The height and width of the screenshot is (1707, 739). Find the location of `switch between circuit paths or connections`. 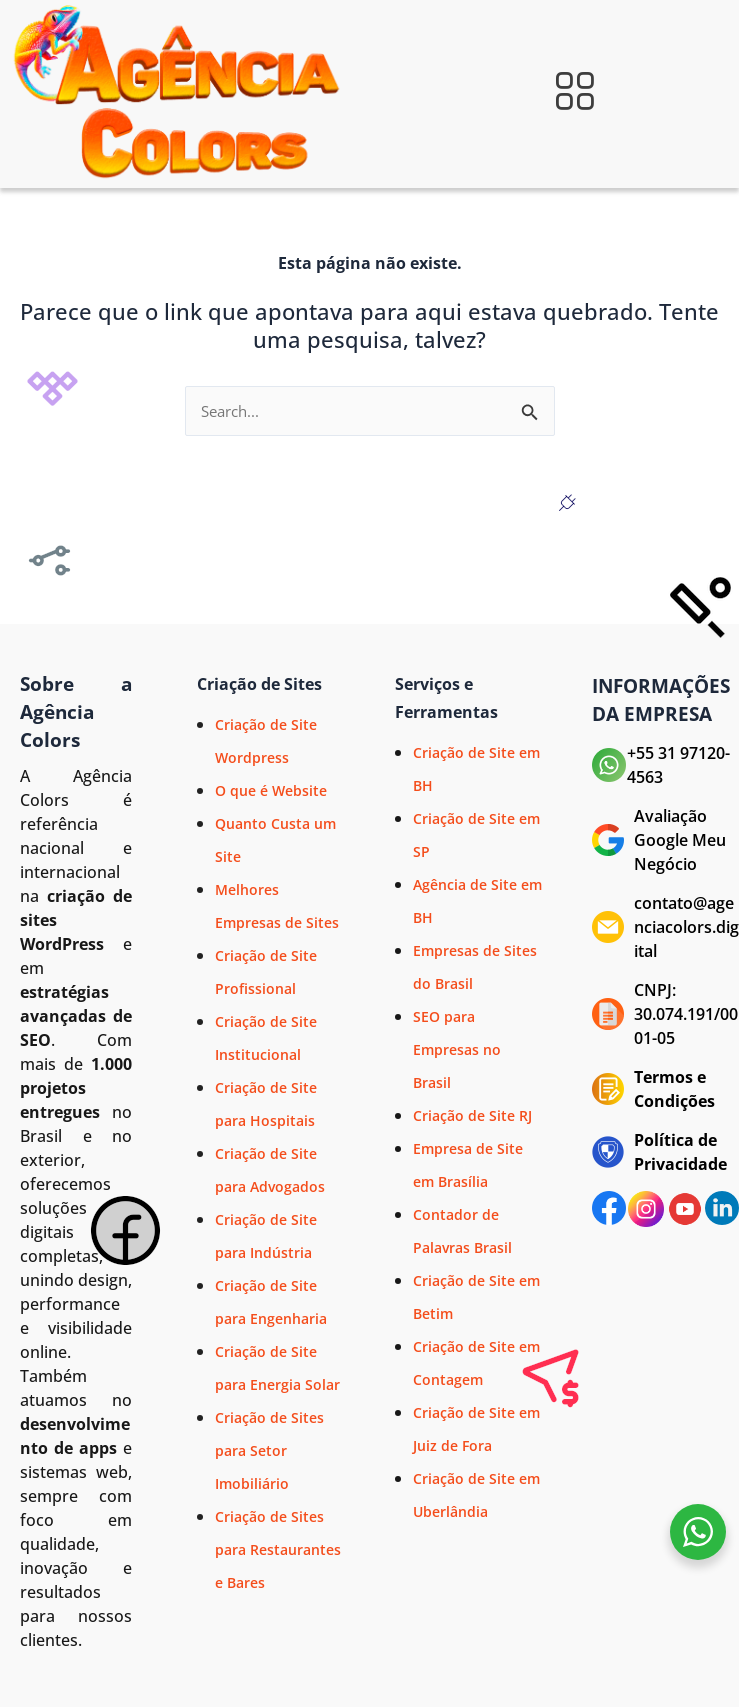

switch between circuit paths or connections is located at coordinates (49, 560).